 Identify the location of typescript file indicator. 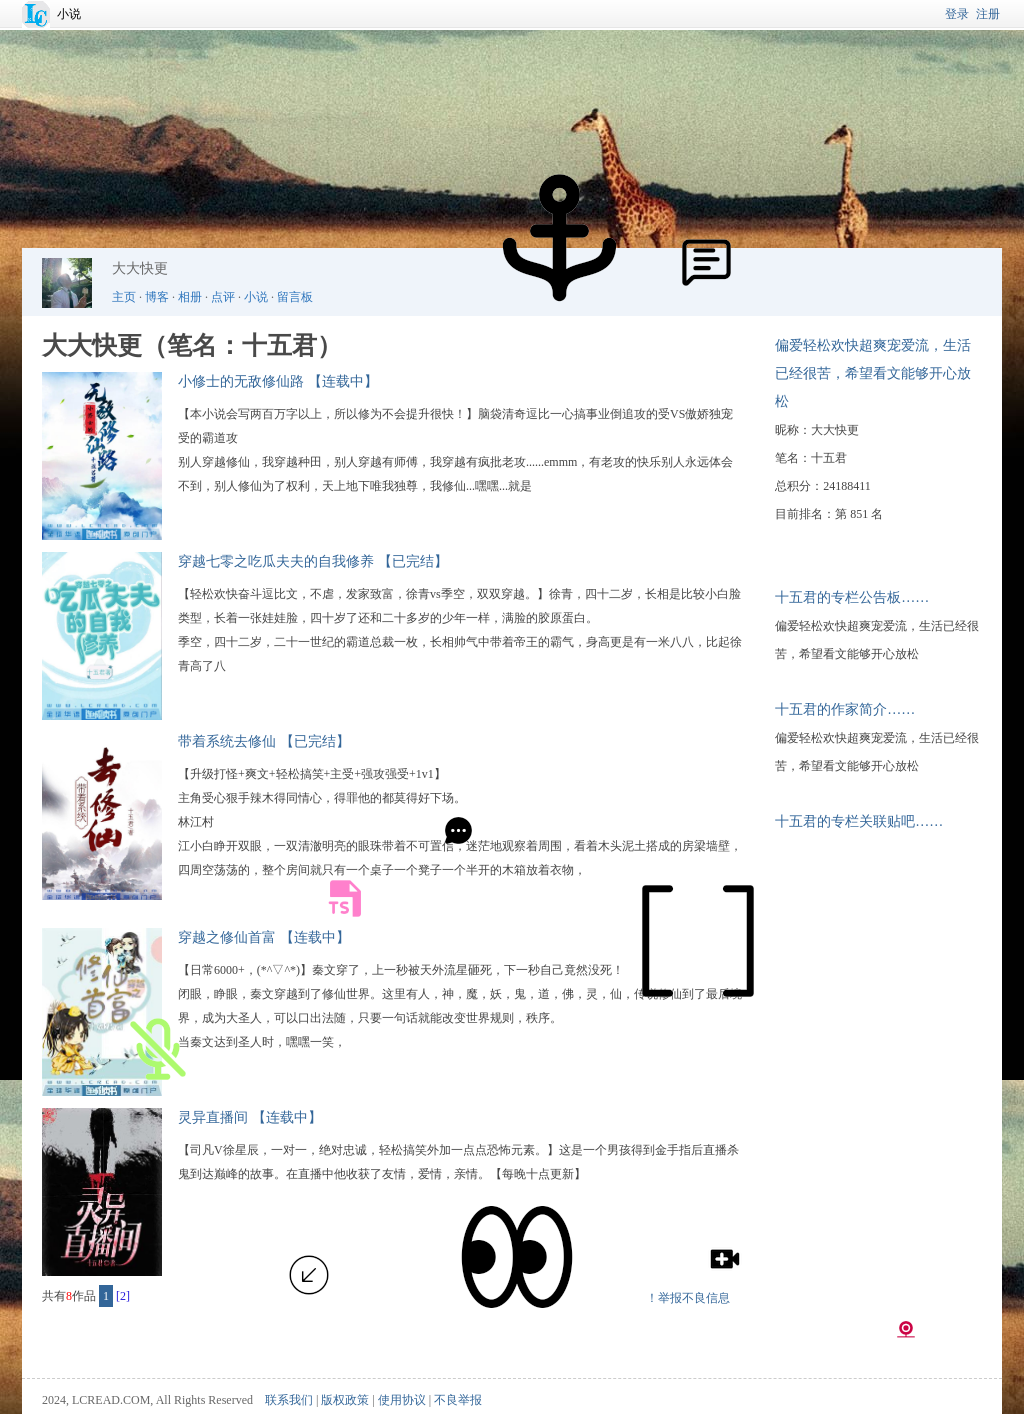
(345, 898).